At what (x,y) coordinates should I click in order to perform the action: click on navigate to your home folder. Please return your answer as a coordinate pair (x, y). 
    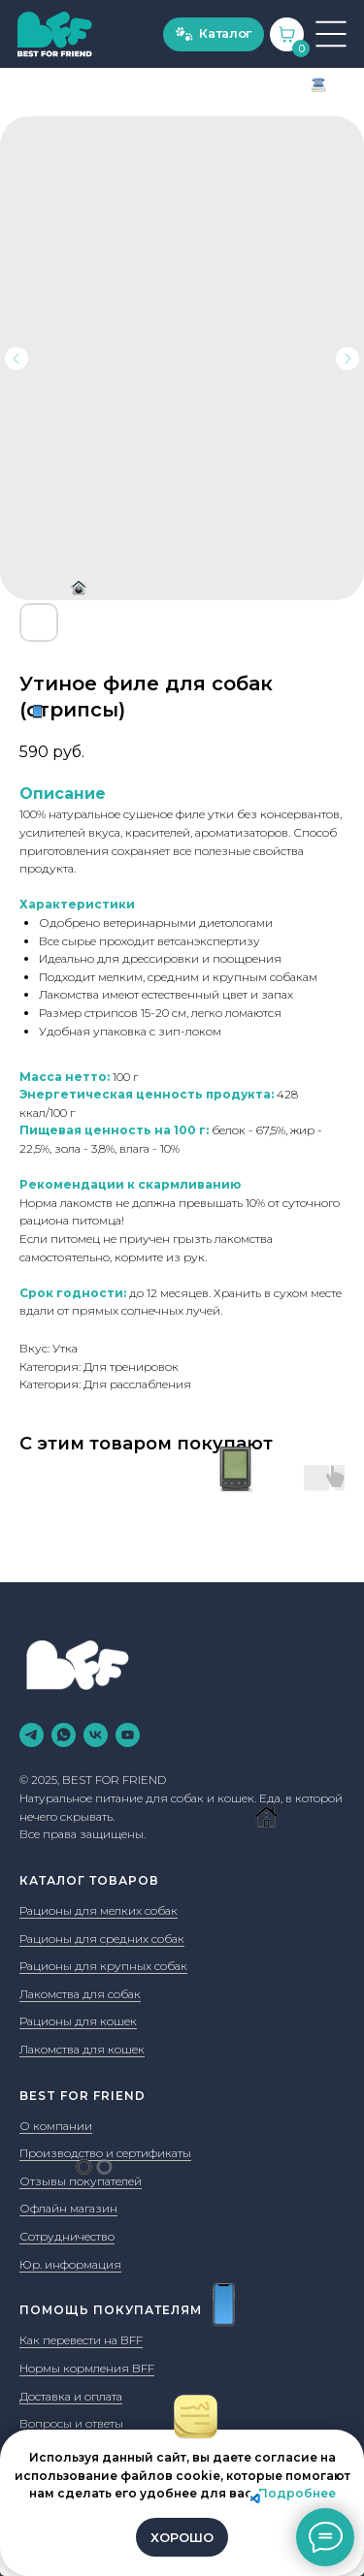
    Looking at the image, I should click on (266, 1816).